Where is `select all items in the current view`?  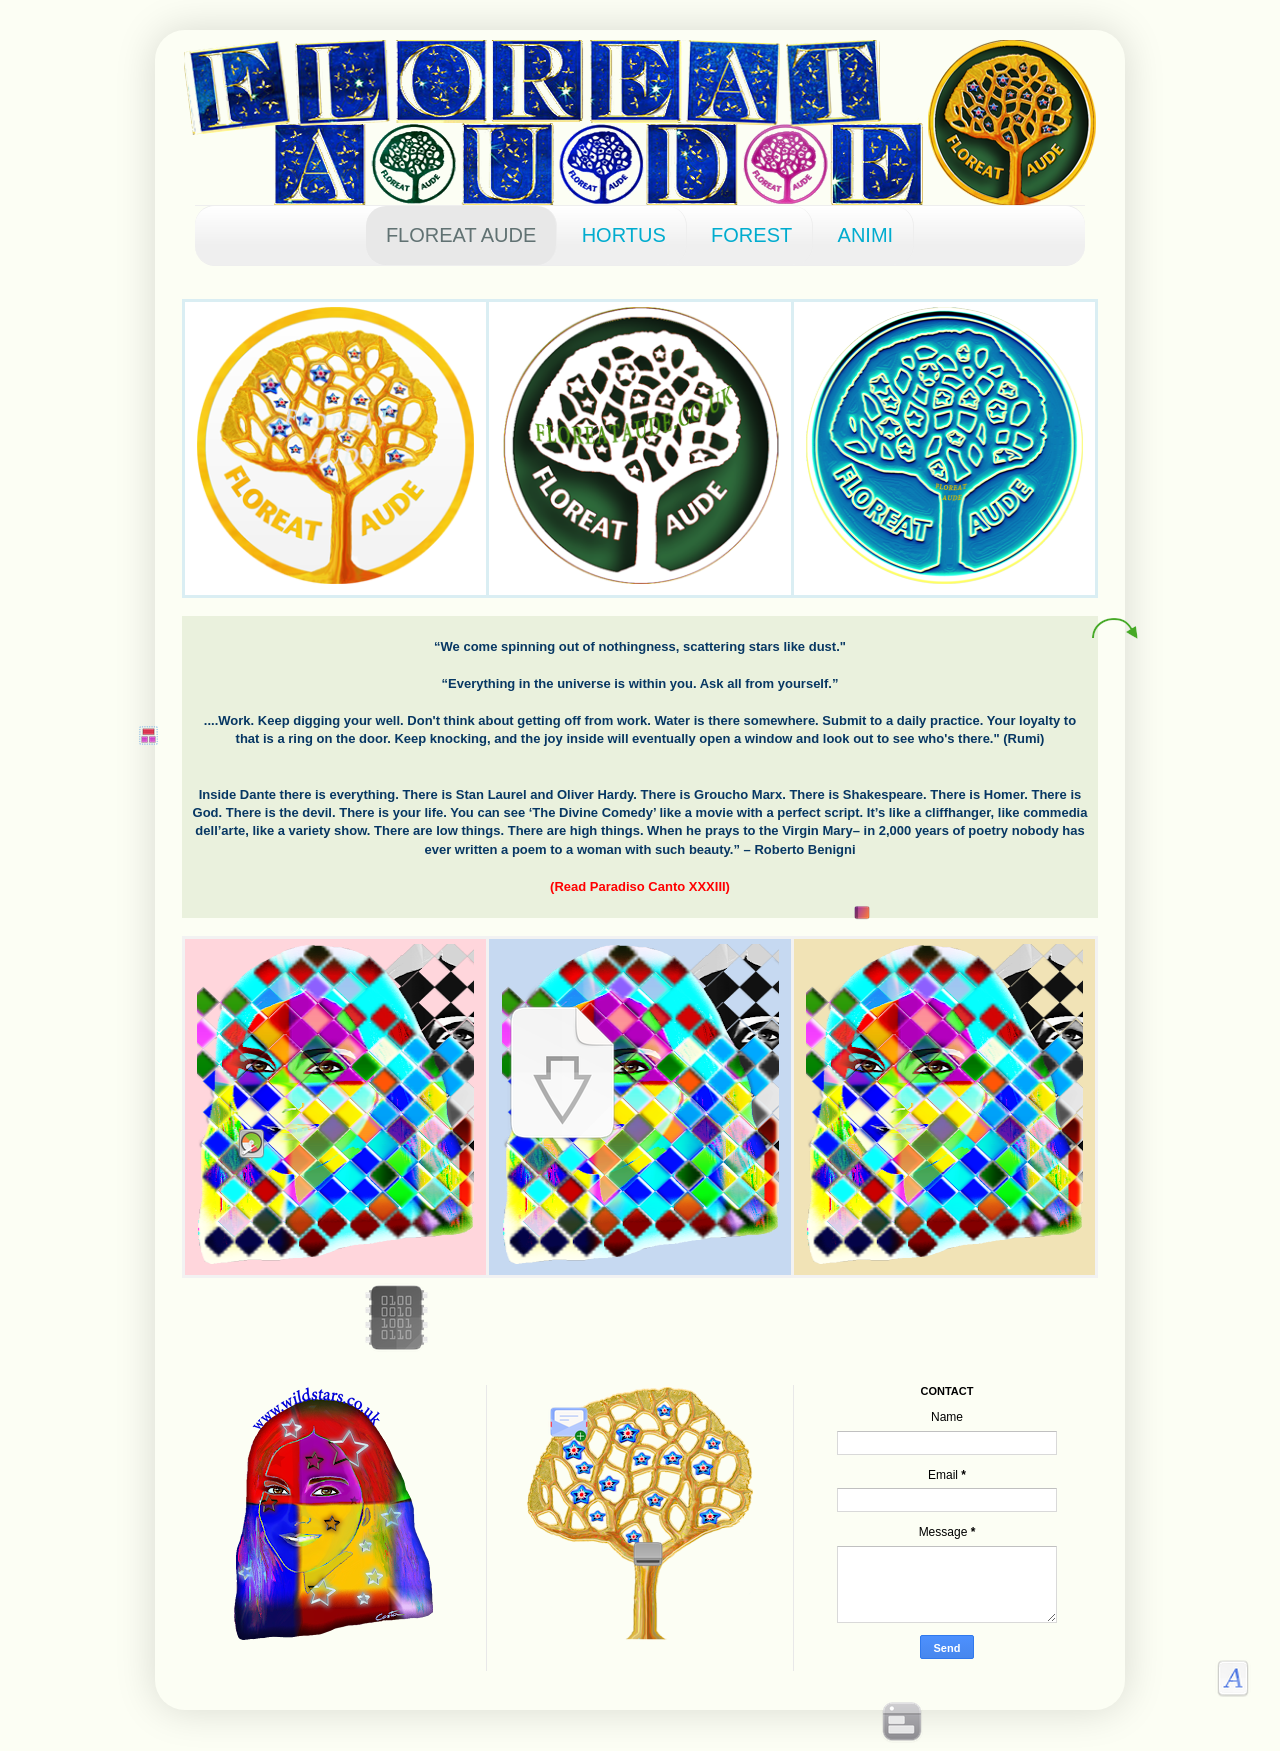 select all items in the current view is located at coordinates (148, 735).